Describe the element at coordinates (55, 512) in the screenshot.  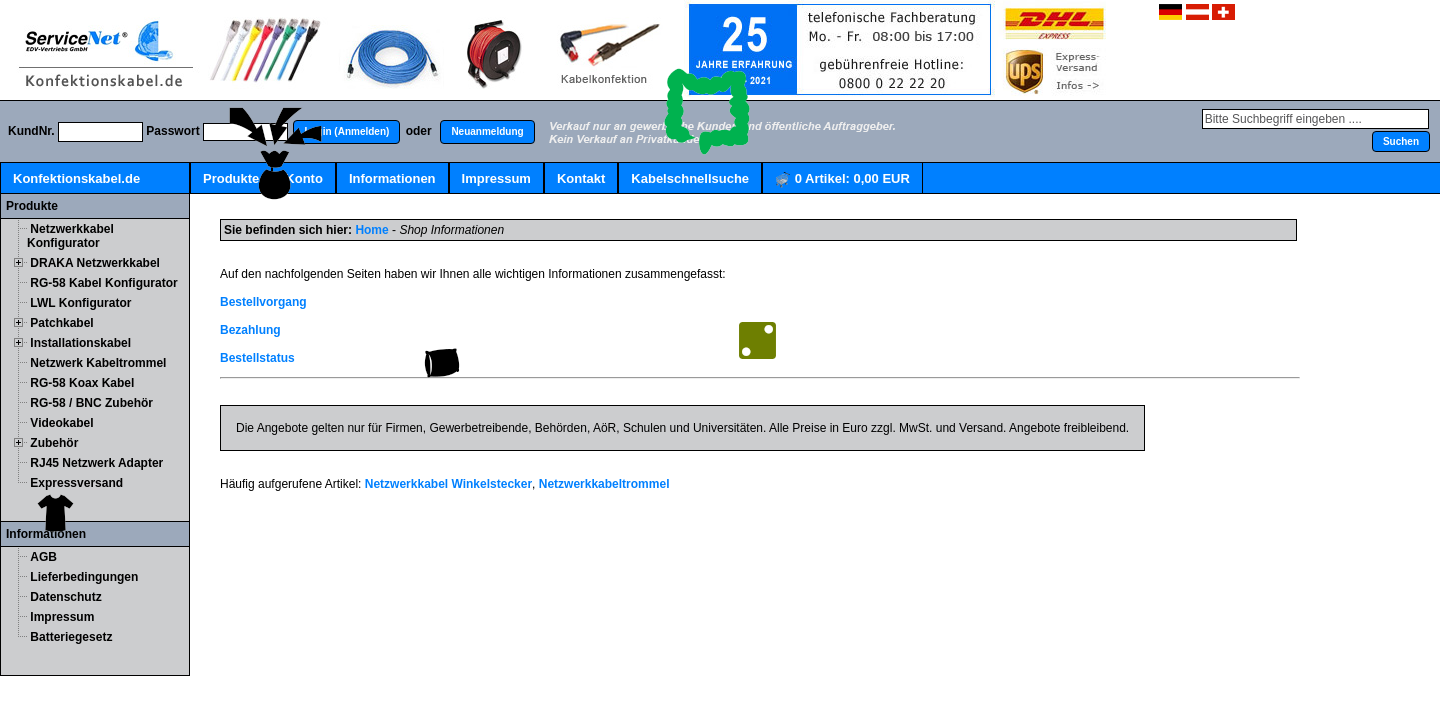
I see `browse clothing or apparel items` at that location.